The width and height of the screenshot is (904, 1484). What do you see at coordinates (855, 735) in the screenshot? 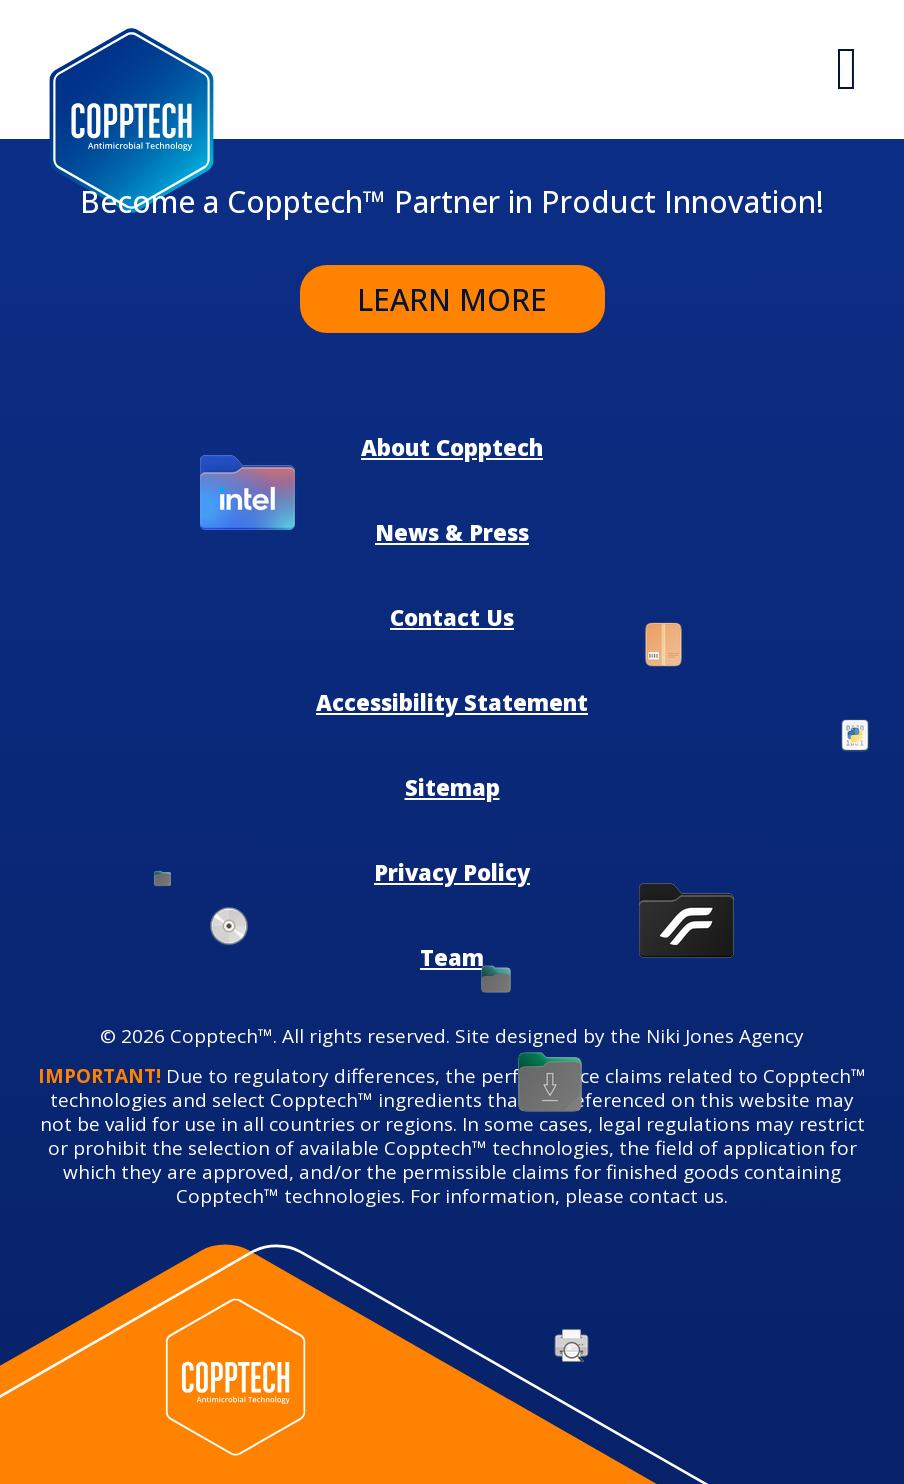
I see `python bytecode file (.pyc)` at bounding box center [855, 735].